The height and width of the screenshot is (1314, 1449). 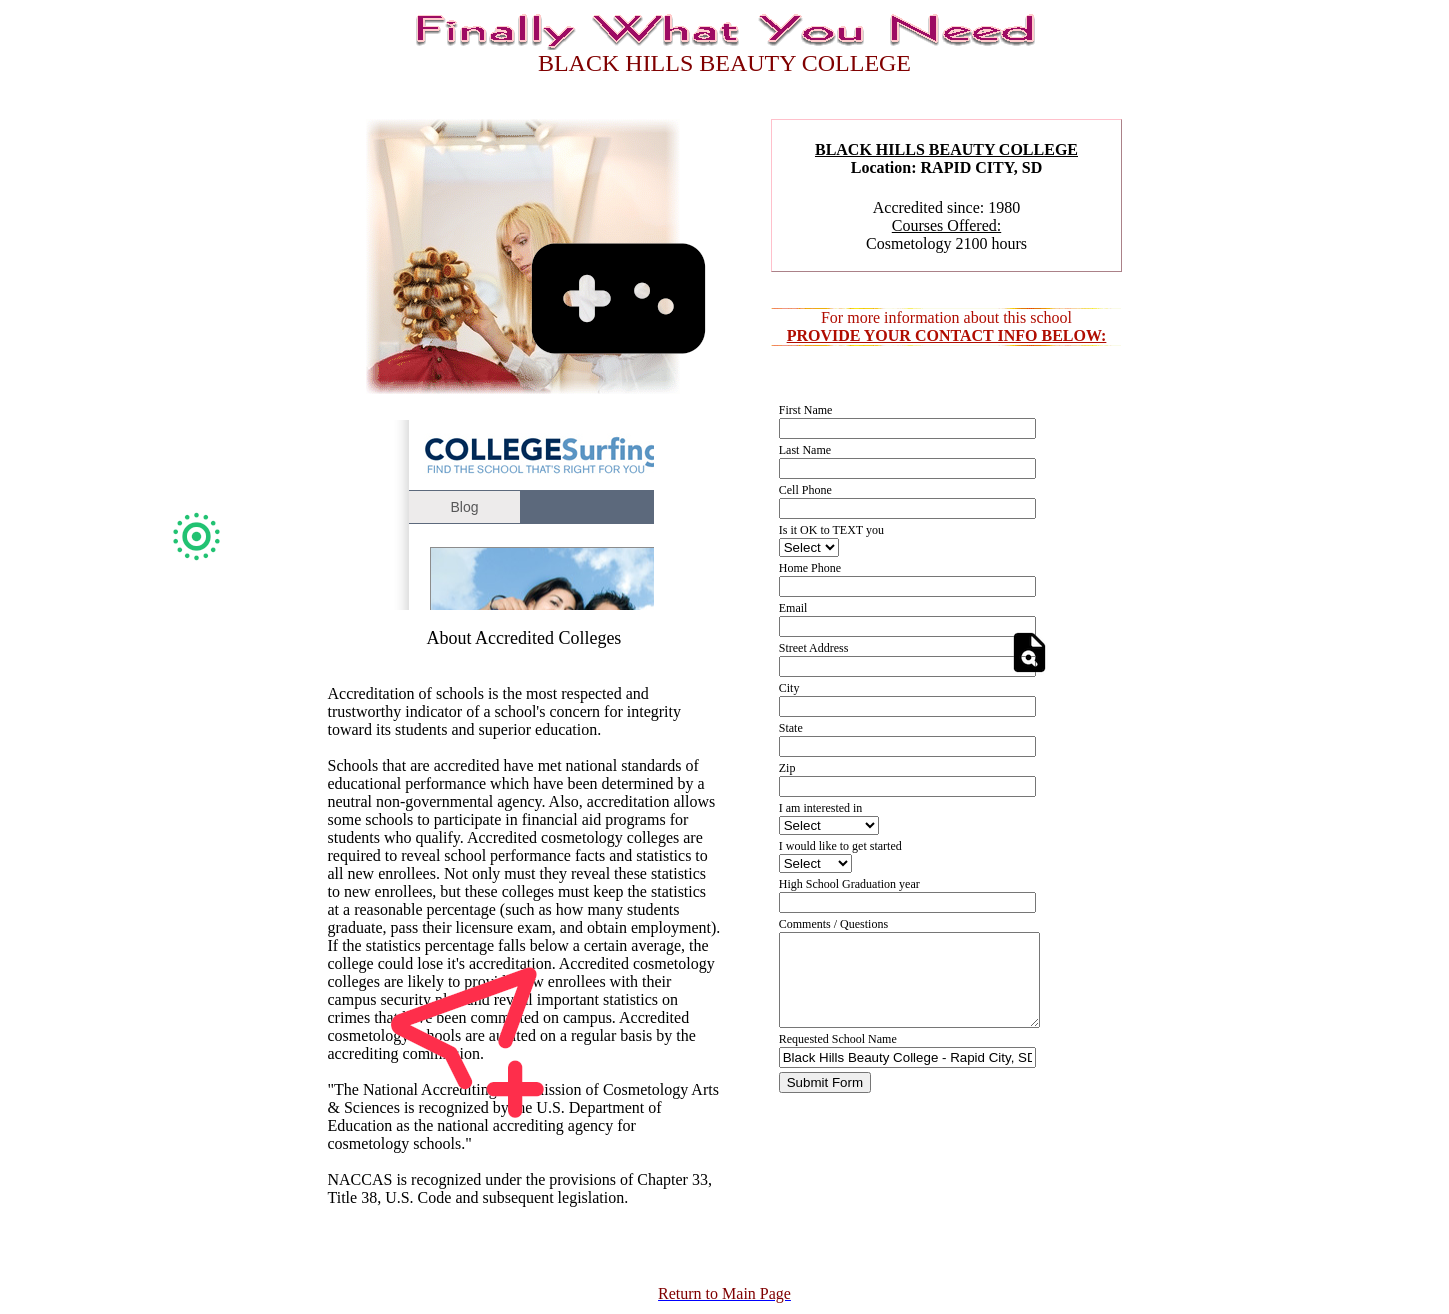 What do you see at coordinates (465, 1039) in the screenshot?
I see `add a new location pin` at bounding box center [465, 1039].